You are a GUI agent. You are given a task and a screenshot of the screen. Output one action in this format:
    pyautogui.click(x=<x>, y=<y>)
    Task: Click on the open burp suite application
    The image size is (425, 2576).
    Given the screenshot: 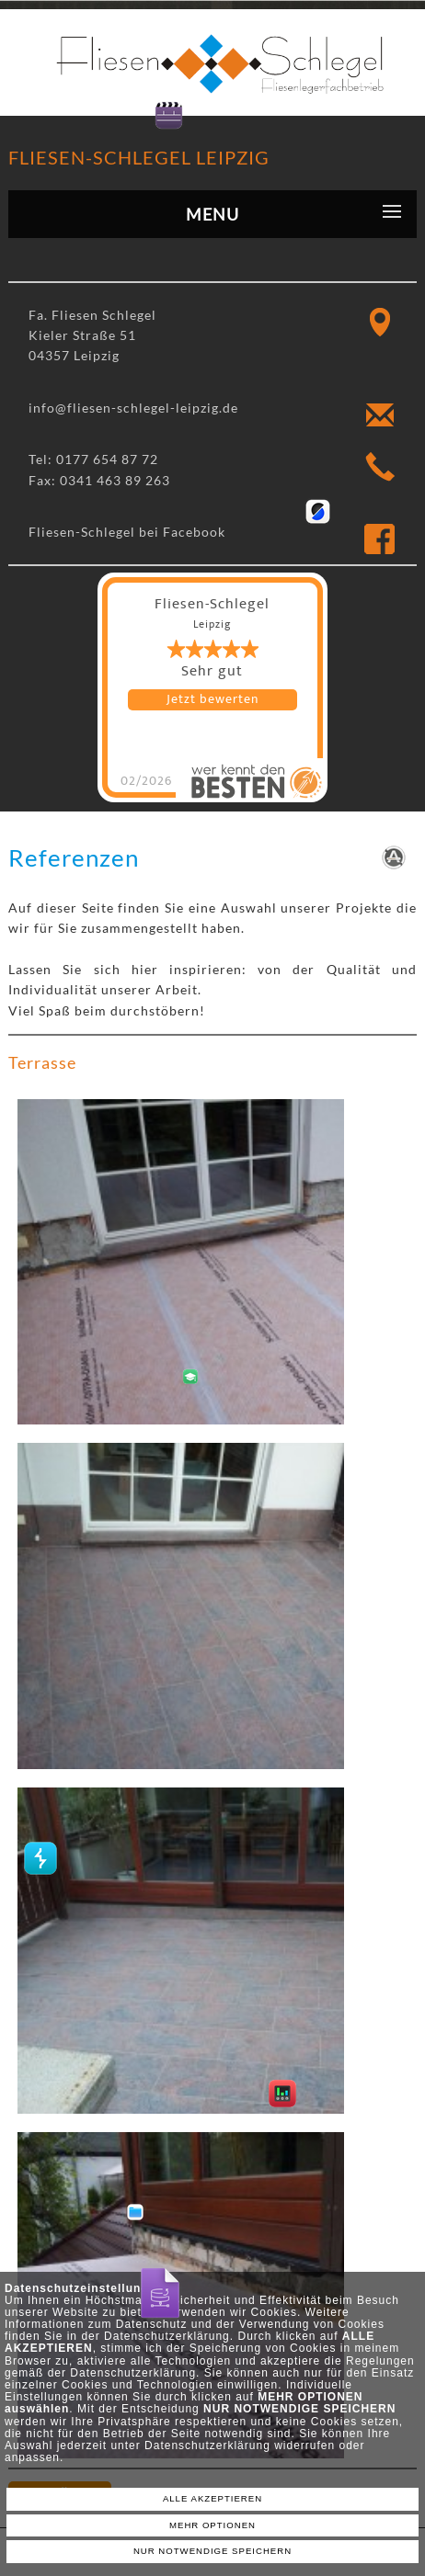 What is the action you would take?
    pyautogui.click(x=40, y=1858)
    